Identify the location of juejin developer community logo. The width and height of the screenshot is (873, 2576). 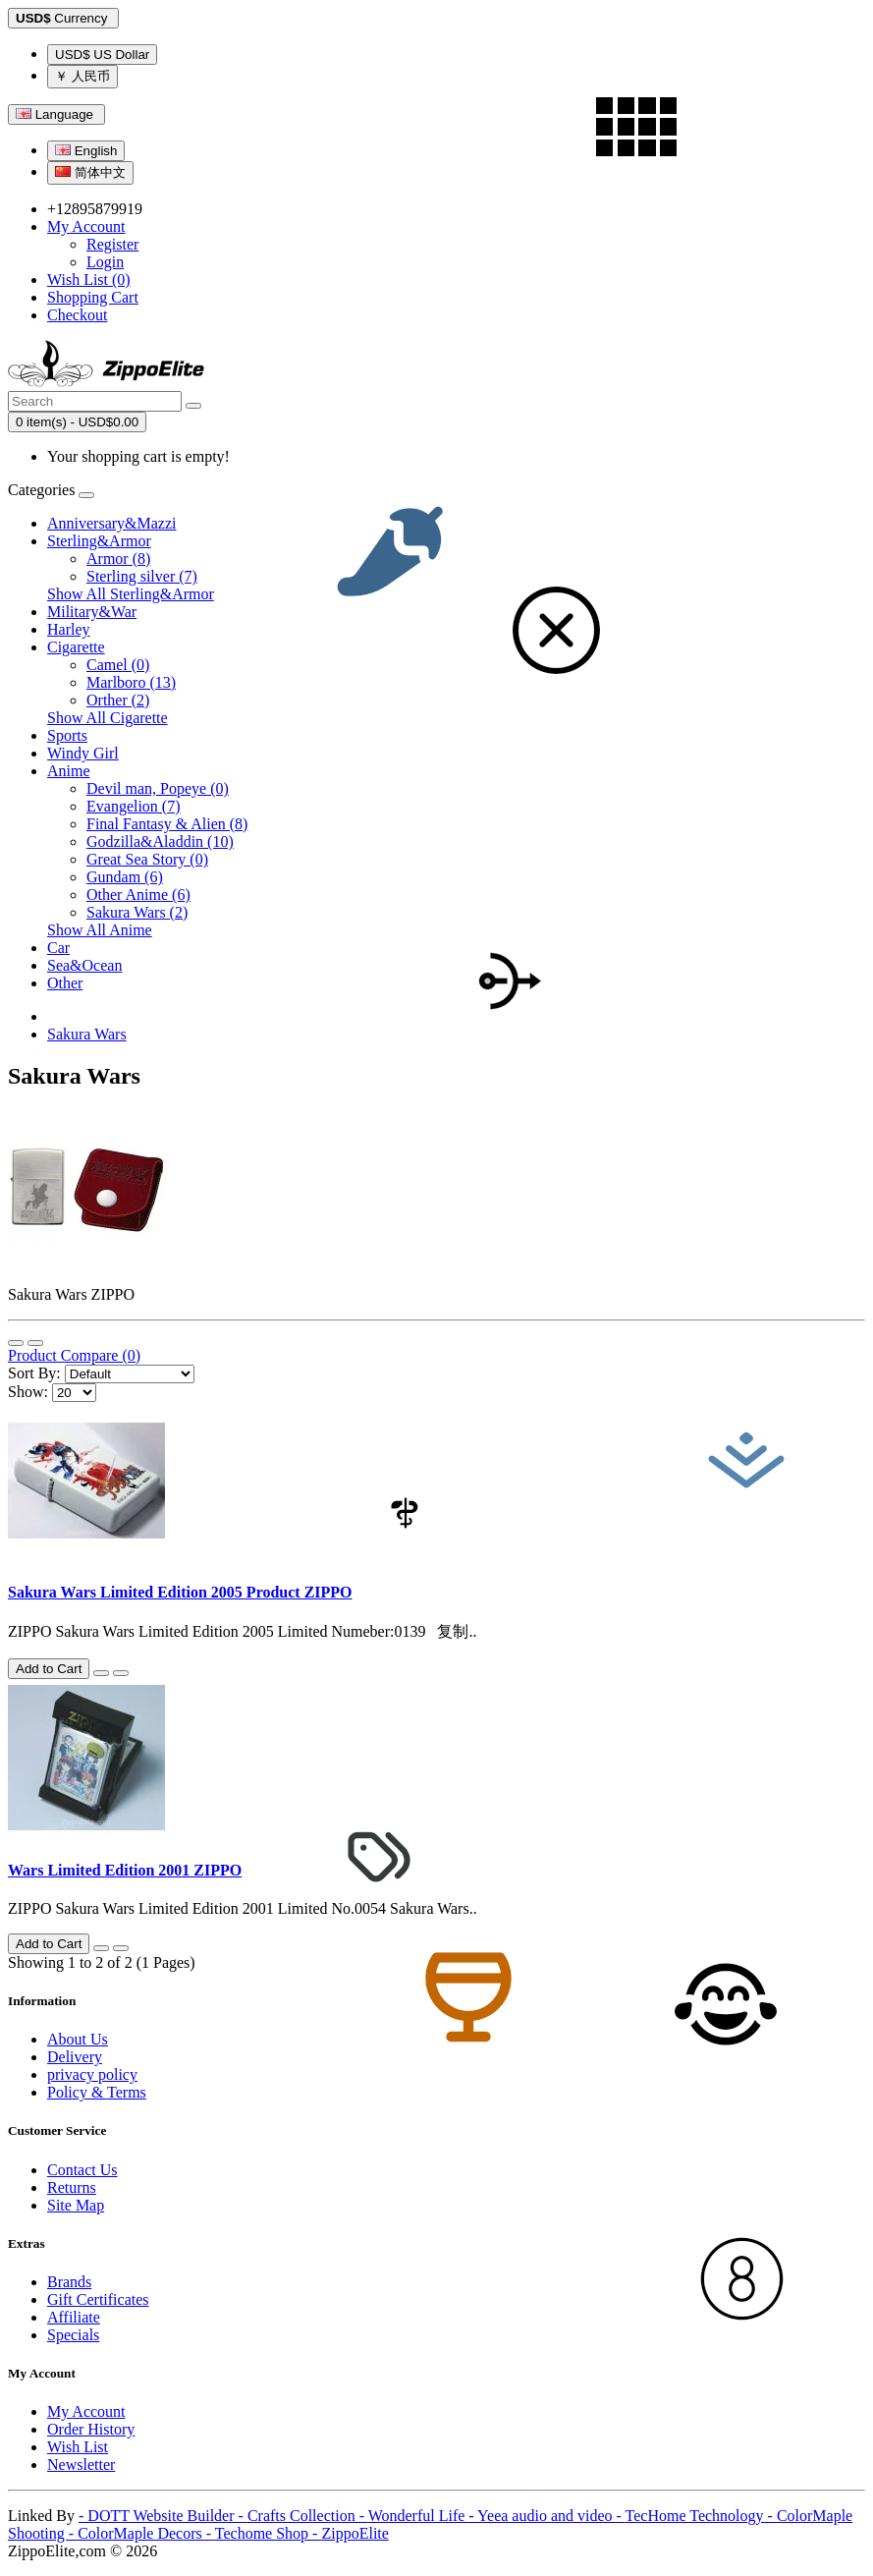
(746, 1459).